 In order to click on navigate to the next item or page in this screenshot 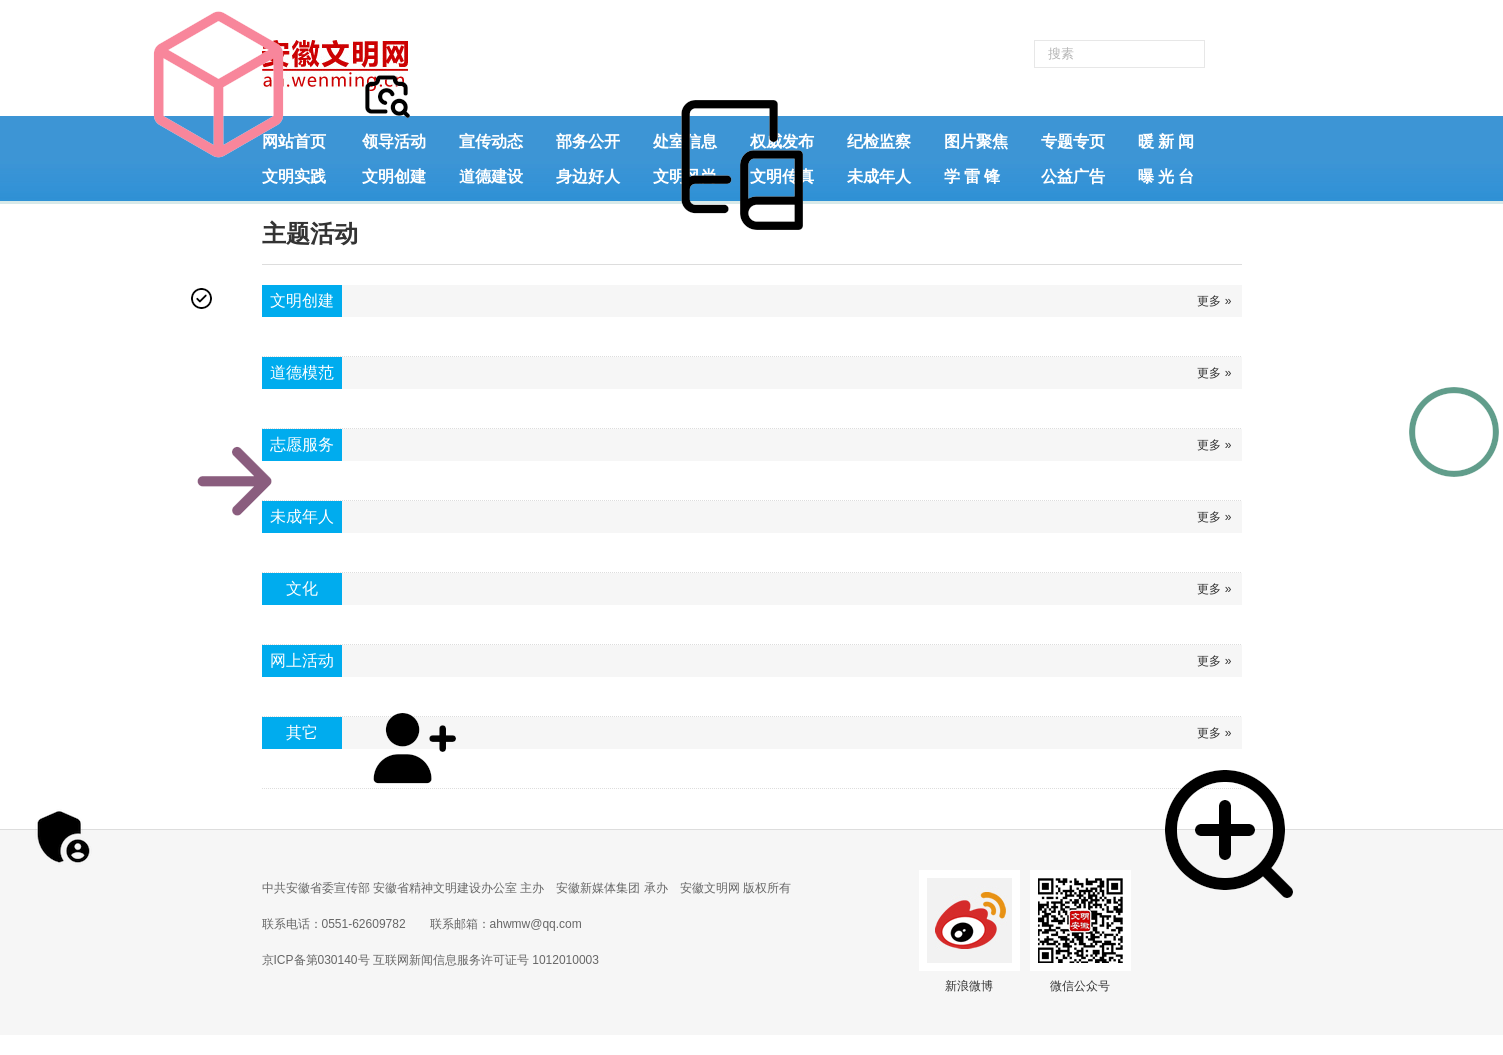, I will do `click(232, 483)`.